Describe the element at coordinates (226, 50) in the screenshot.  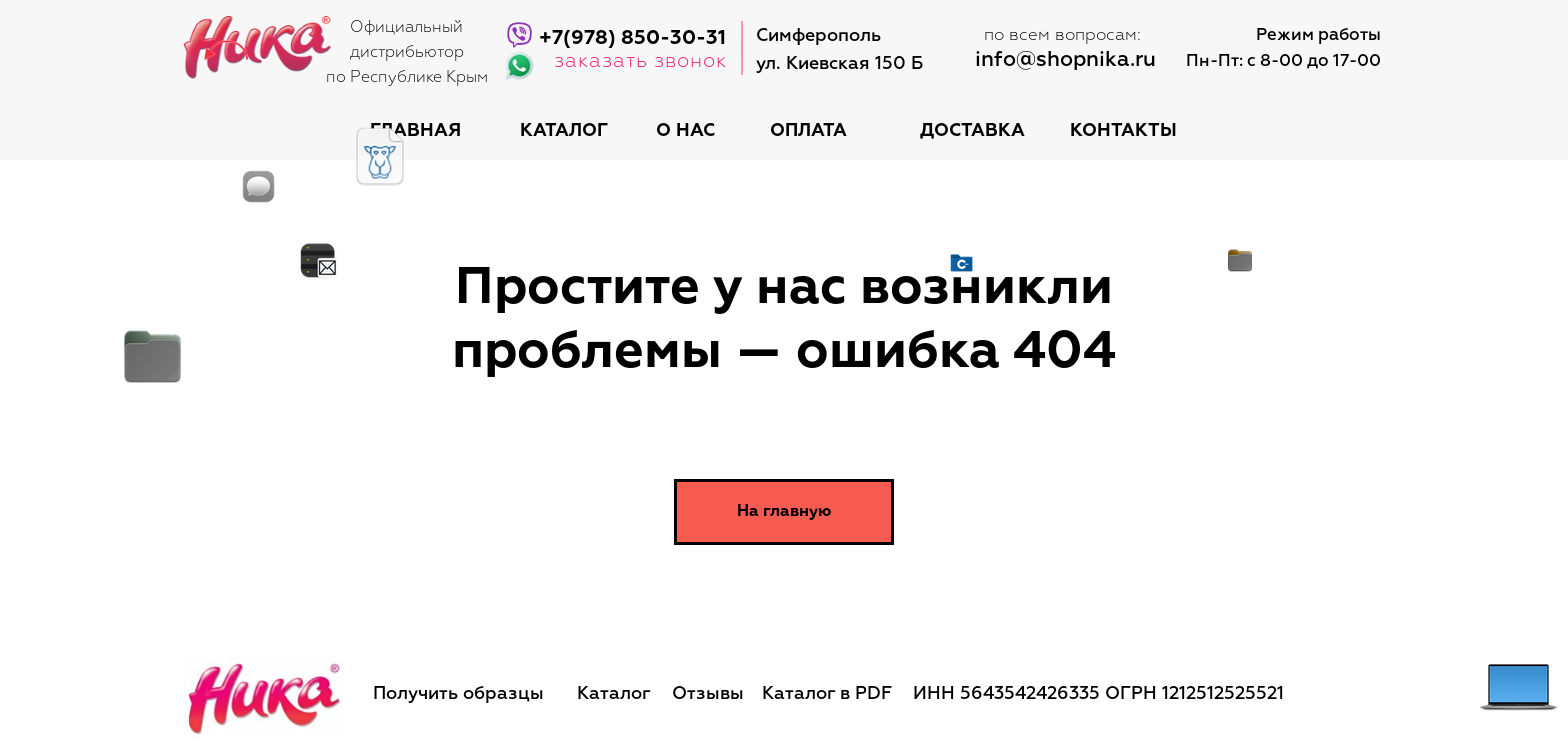
I see `undo the last action` at that location.